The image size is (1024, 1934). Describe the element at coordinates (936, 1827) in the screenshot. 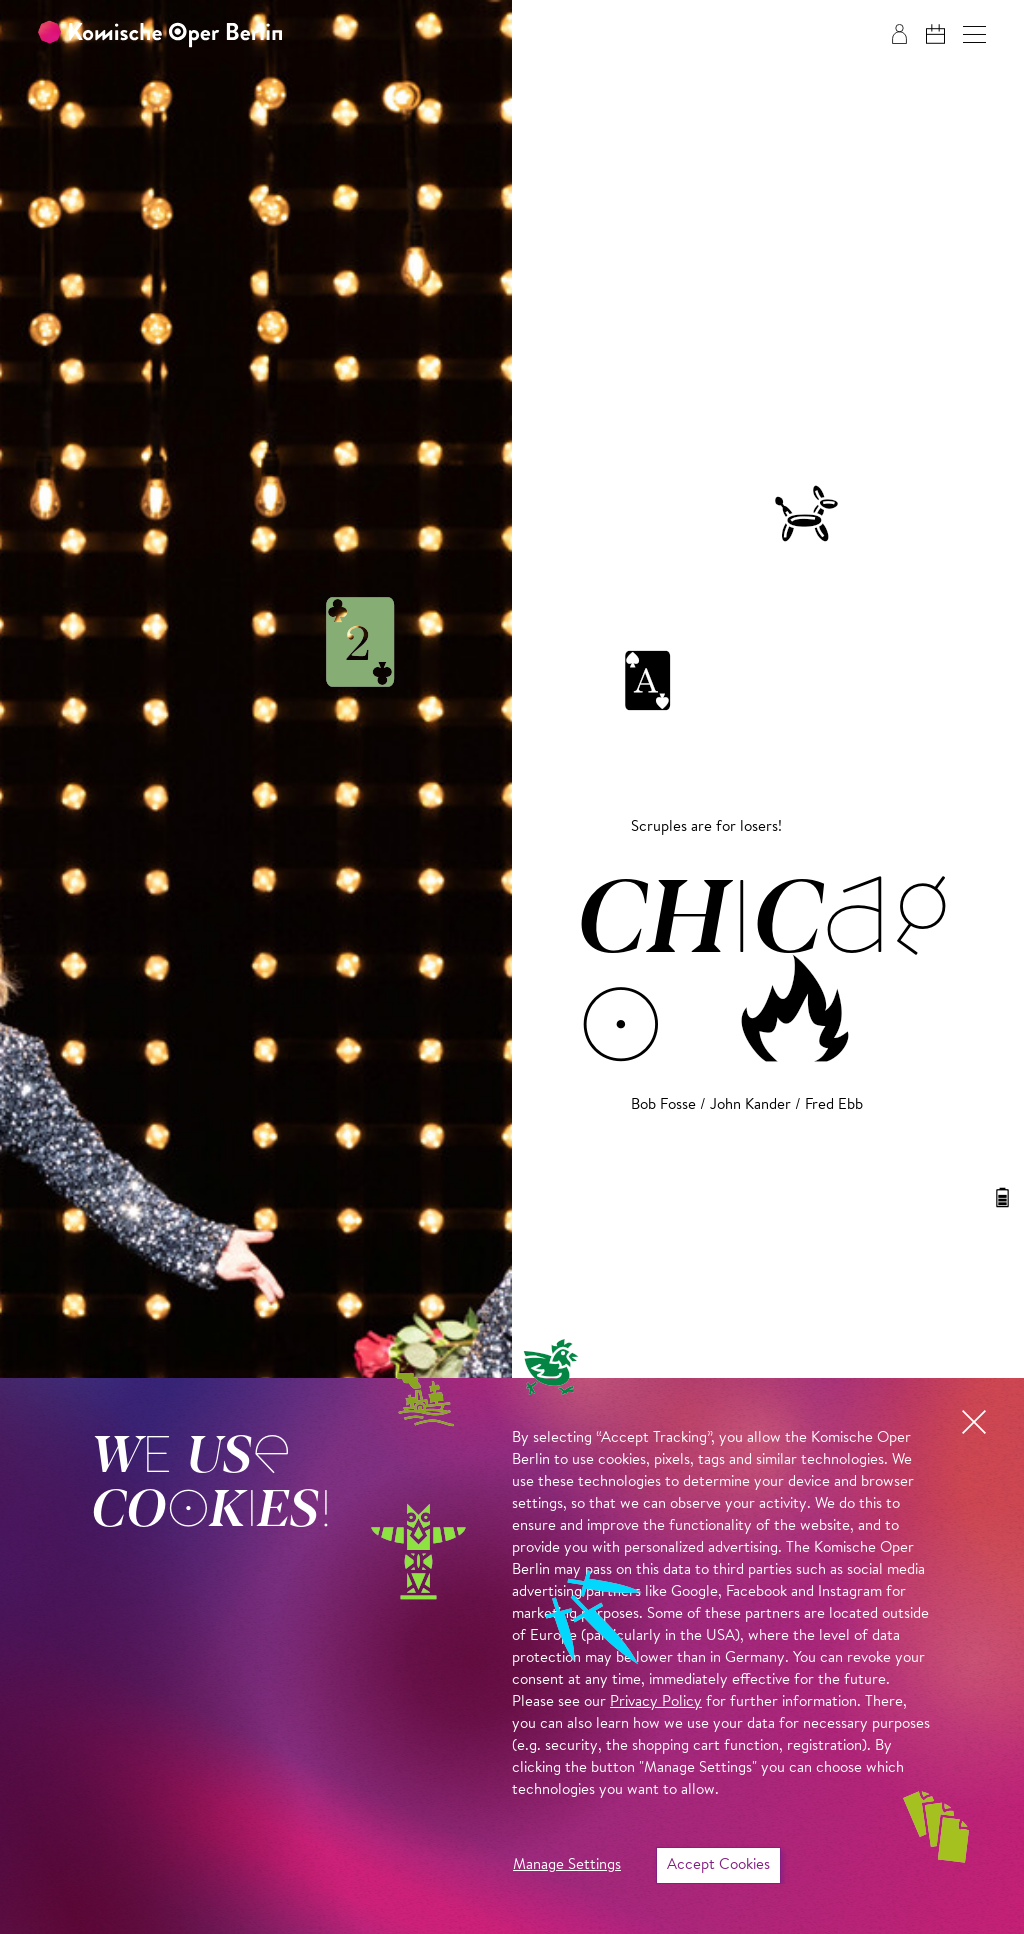

I see `access your files and documents` at that location.